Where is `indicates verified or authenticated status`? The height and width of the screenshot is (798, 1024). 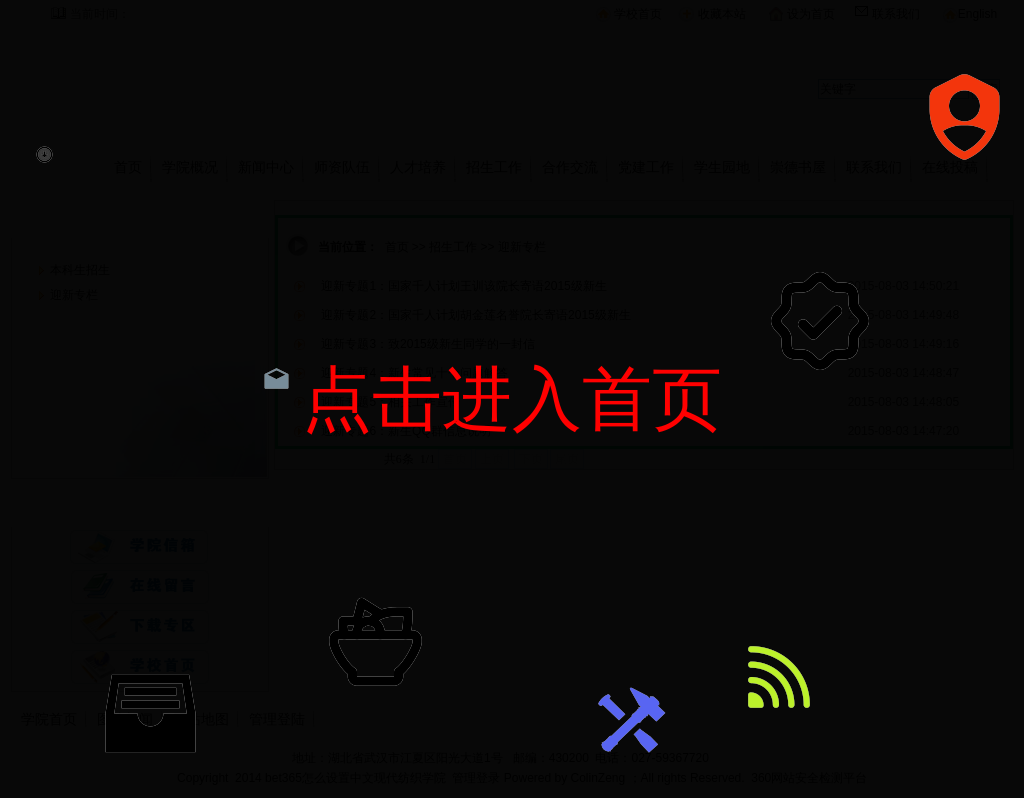
indicates verified or authenticated status is located at coordinates (820, 321).